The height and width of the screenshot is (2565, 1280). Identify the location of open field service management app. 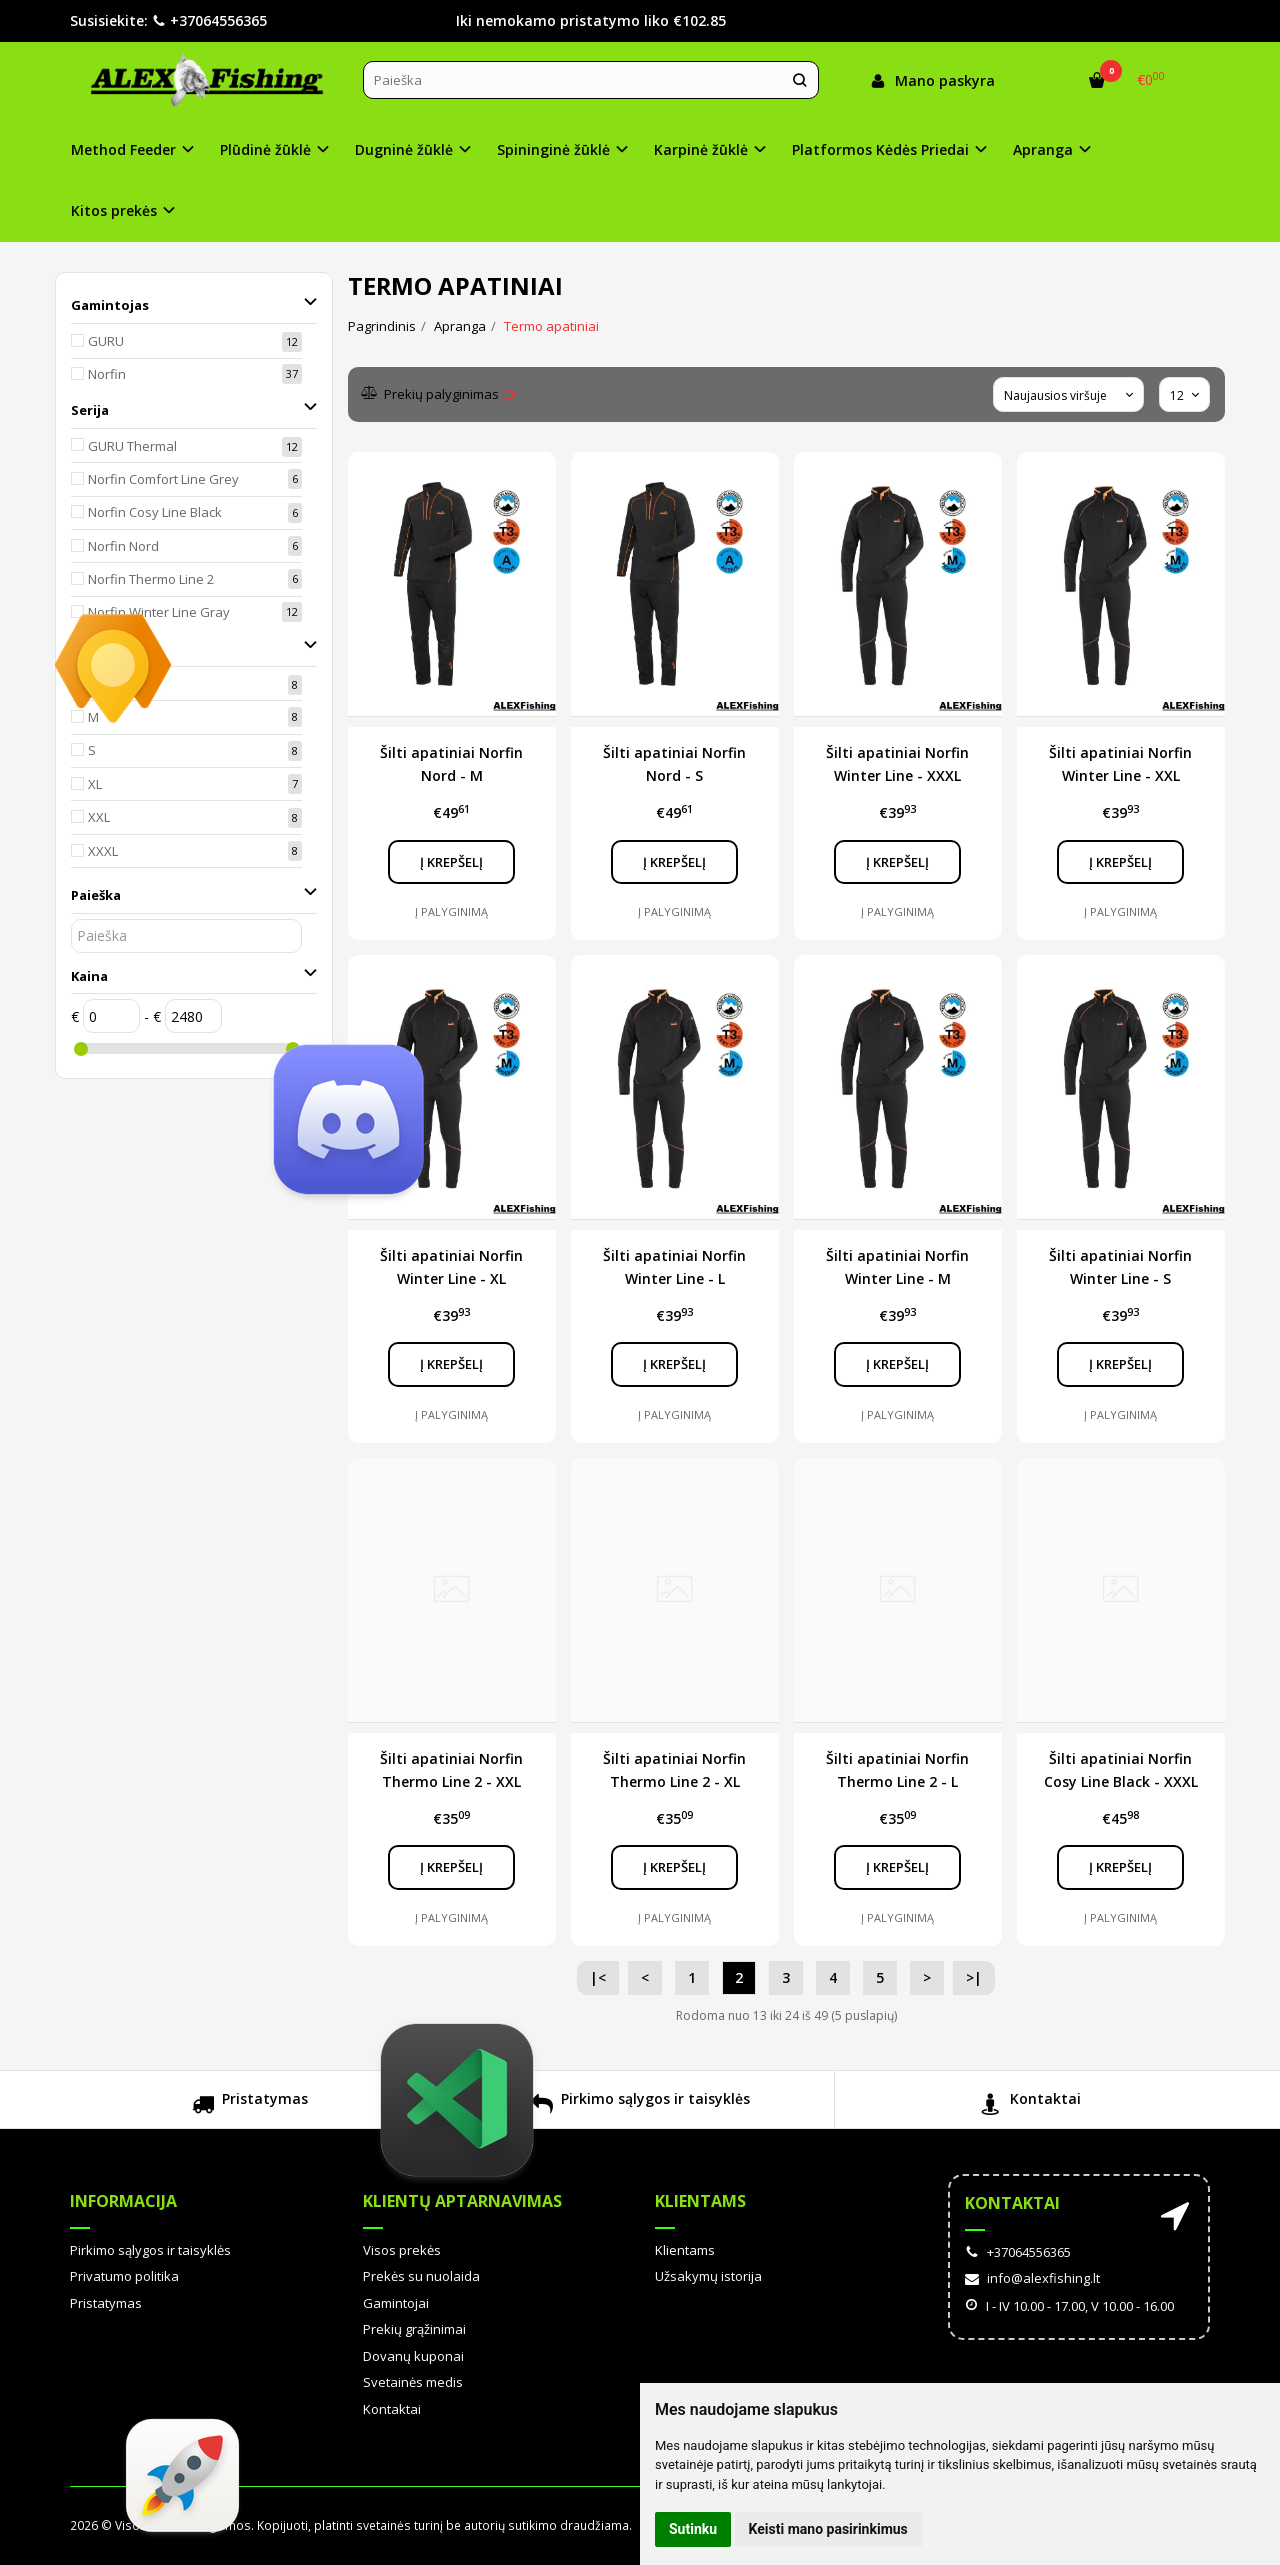
(113, 665).